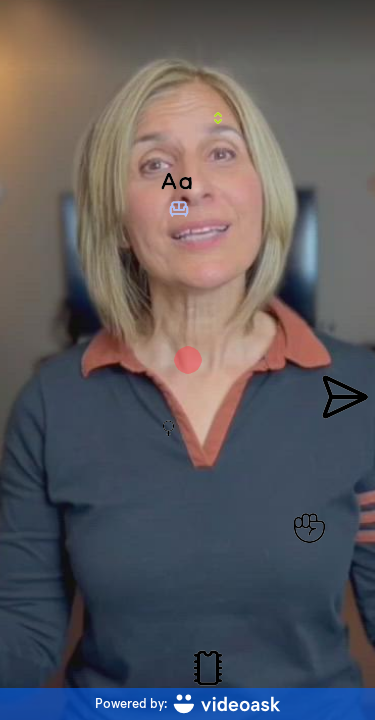 This screenshot has height=720, width=375. Describe the element at coordinates (208, 668) in the screenshot. I see `view processor or hardware information` at that location.